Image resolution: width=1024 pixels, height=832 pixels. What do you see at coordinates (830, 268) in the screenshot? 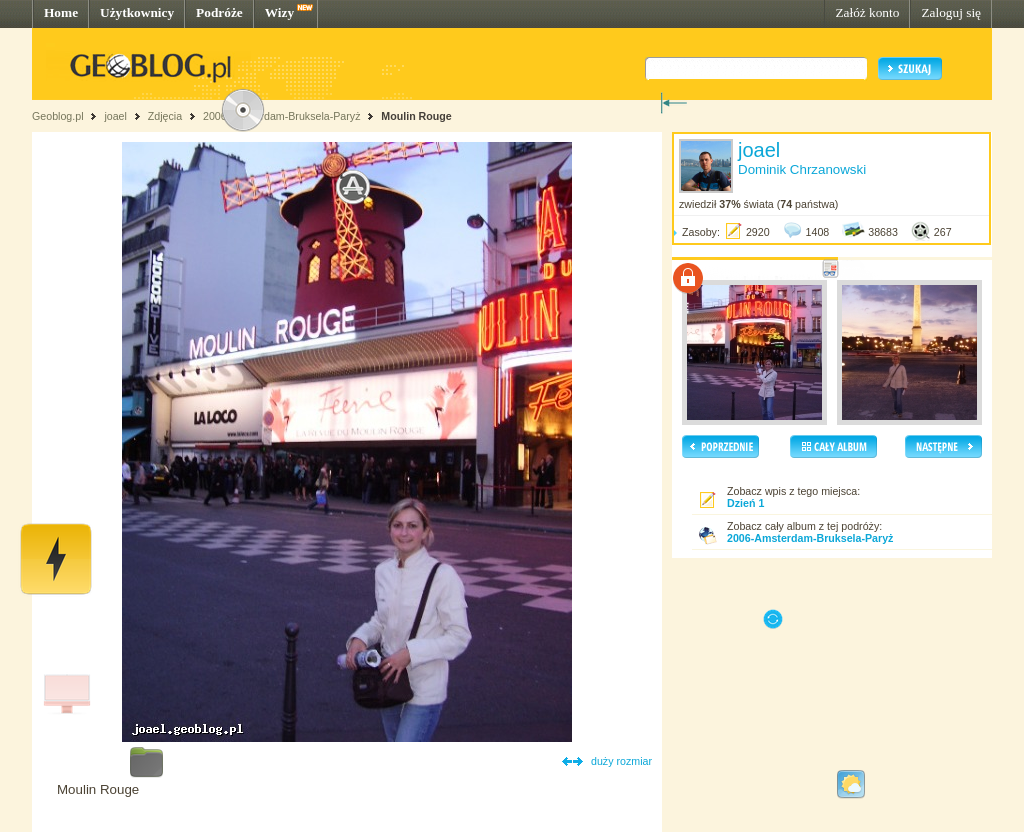
I see `open evince document viewer` at bounding box center [830, 268].